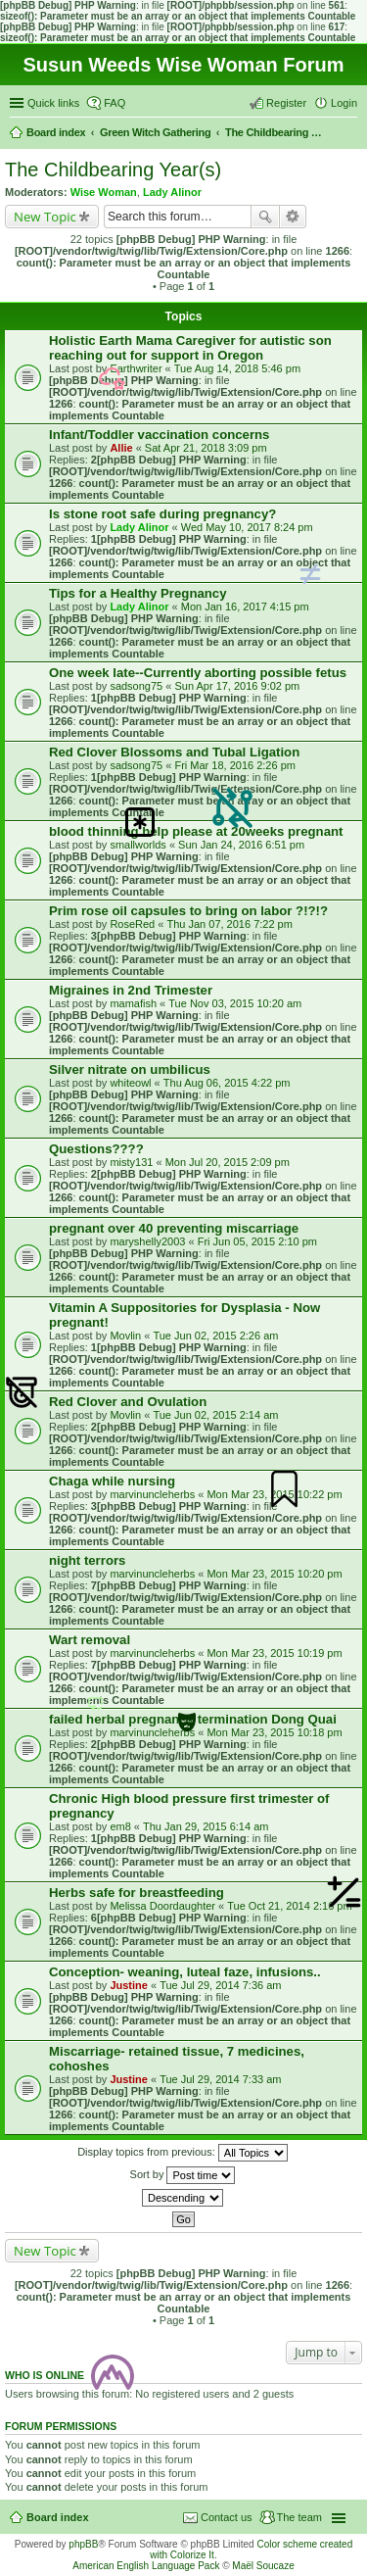 This screenshot has height=2576, width=367. I want to click on indicates values are not equal or mismatched, so click(310, 574).